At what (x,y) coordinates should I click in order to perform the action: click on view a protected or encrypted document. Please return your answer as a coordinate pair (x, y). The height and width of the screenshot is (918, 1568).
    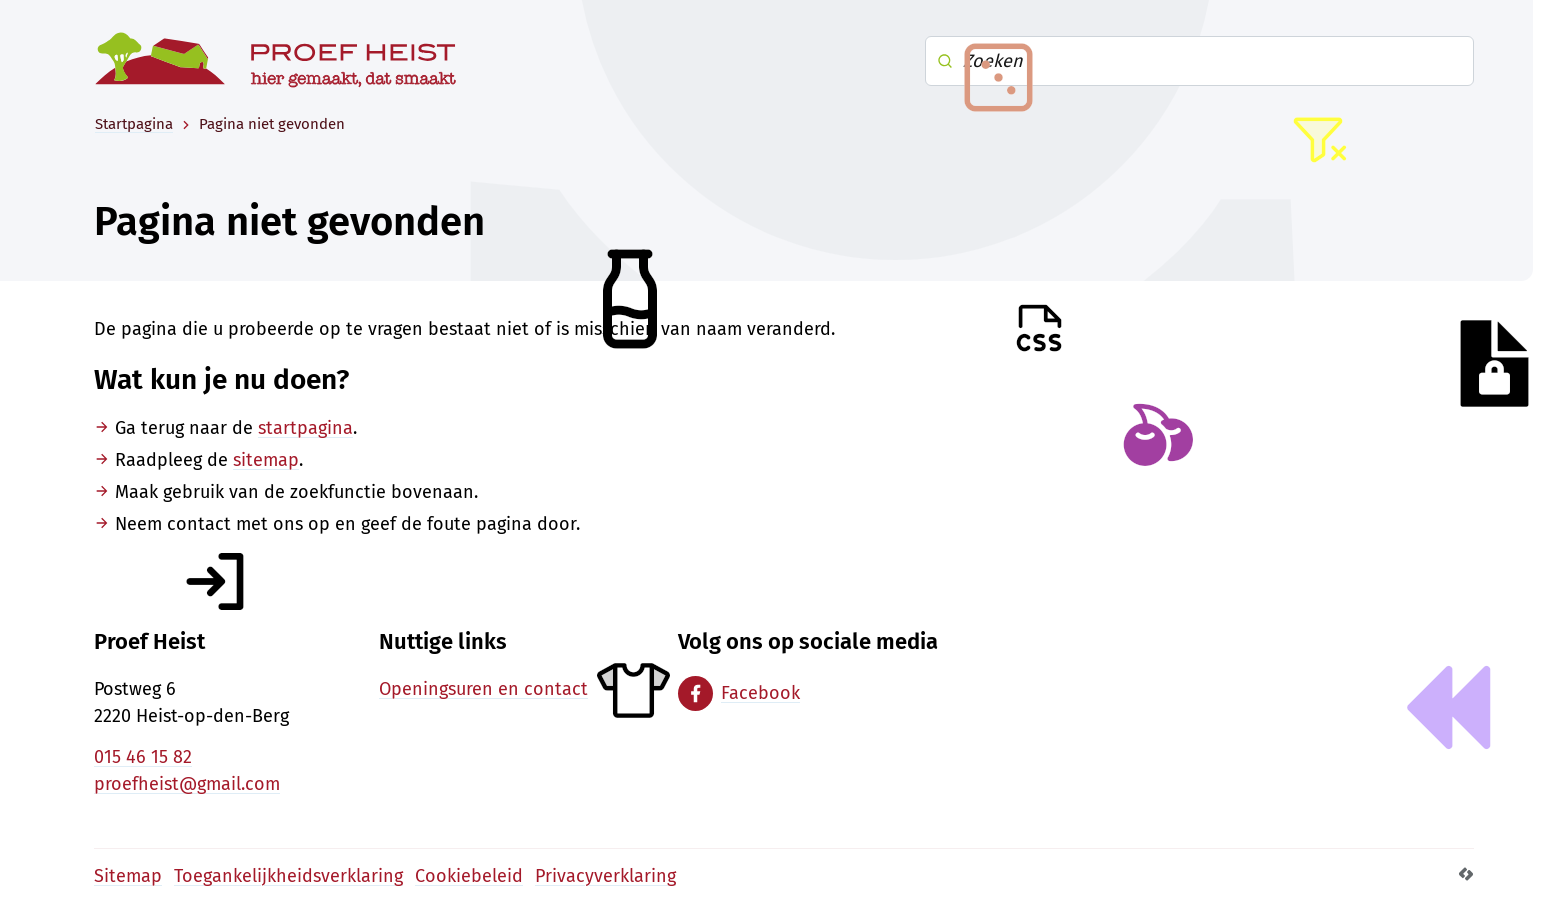
    Looking at the image, I should click on (1494, 363).